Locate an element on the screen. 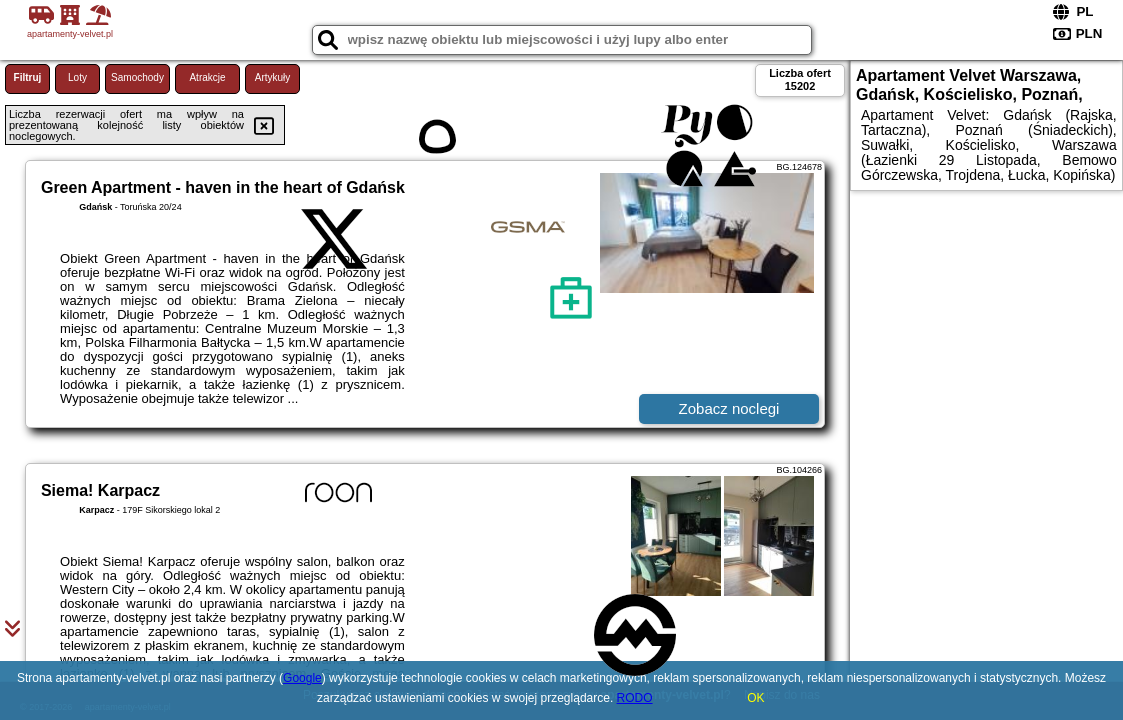  shanghai metro official app or website is located at coordinates (635, 635).